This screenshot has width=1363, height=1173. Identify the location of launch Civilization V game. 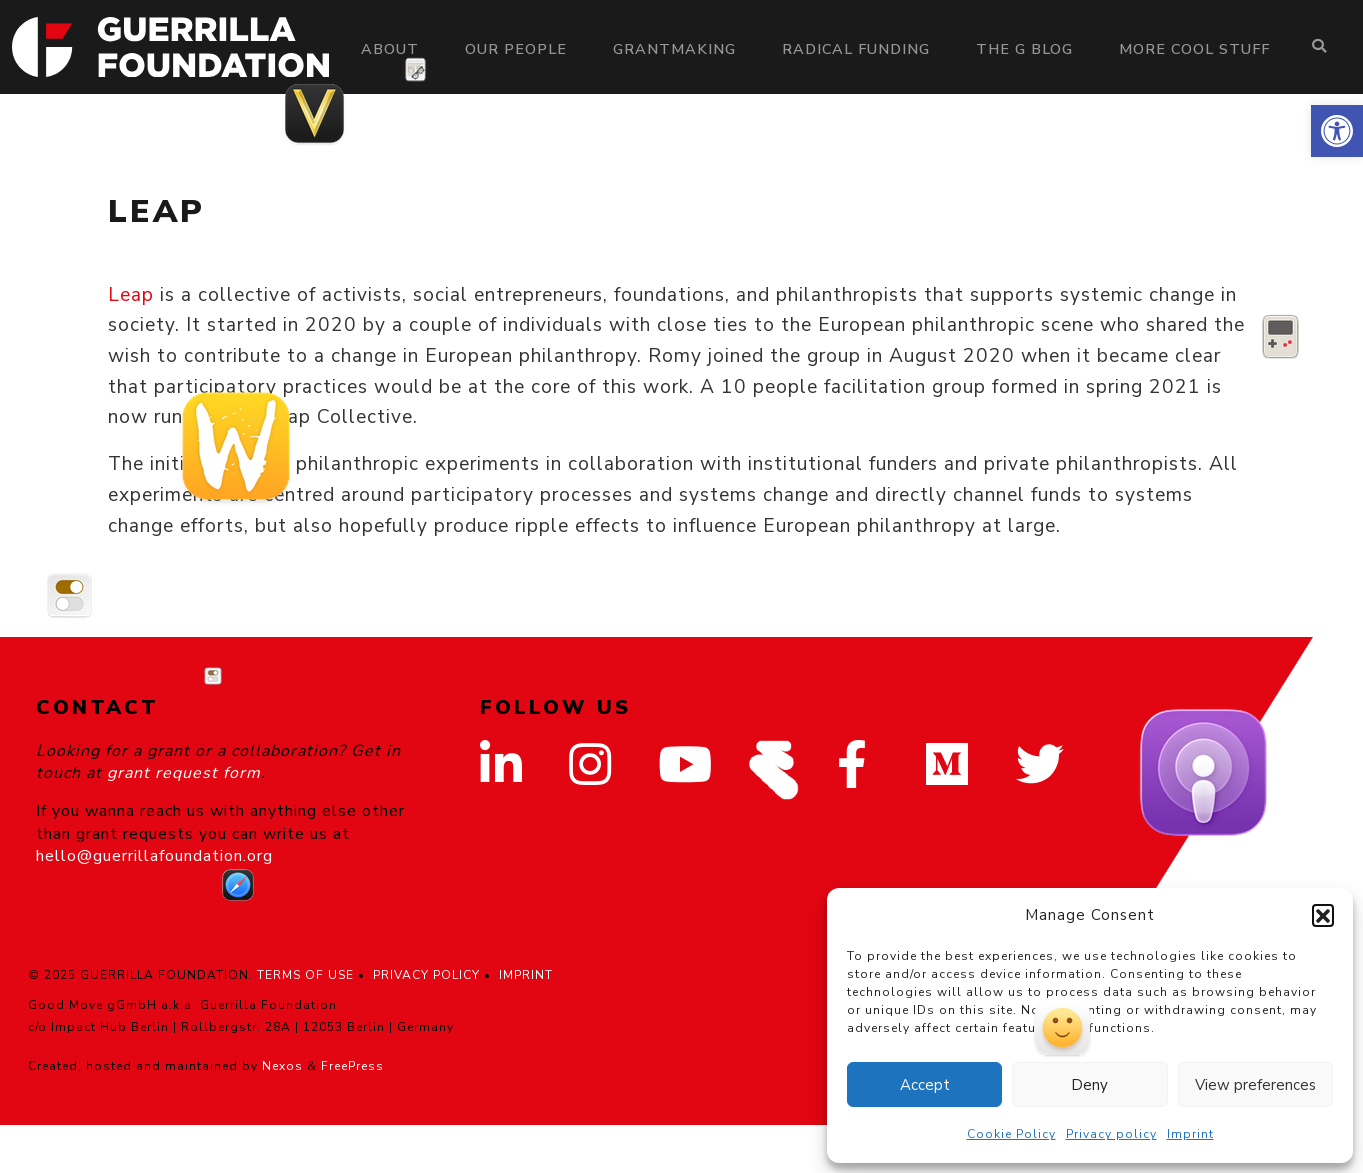
(314, 113).